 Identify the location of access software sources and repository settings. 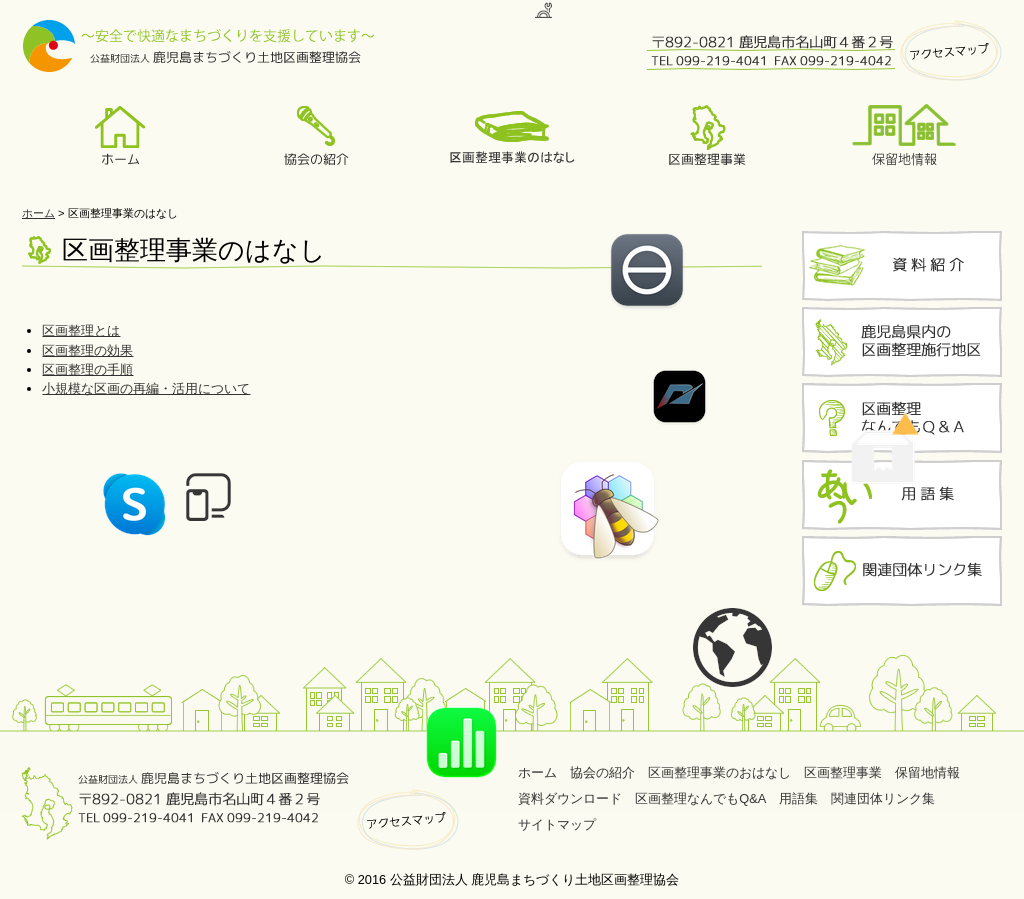
(732, 647).